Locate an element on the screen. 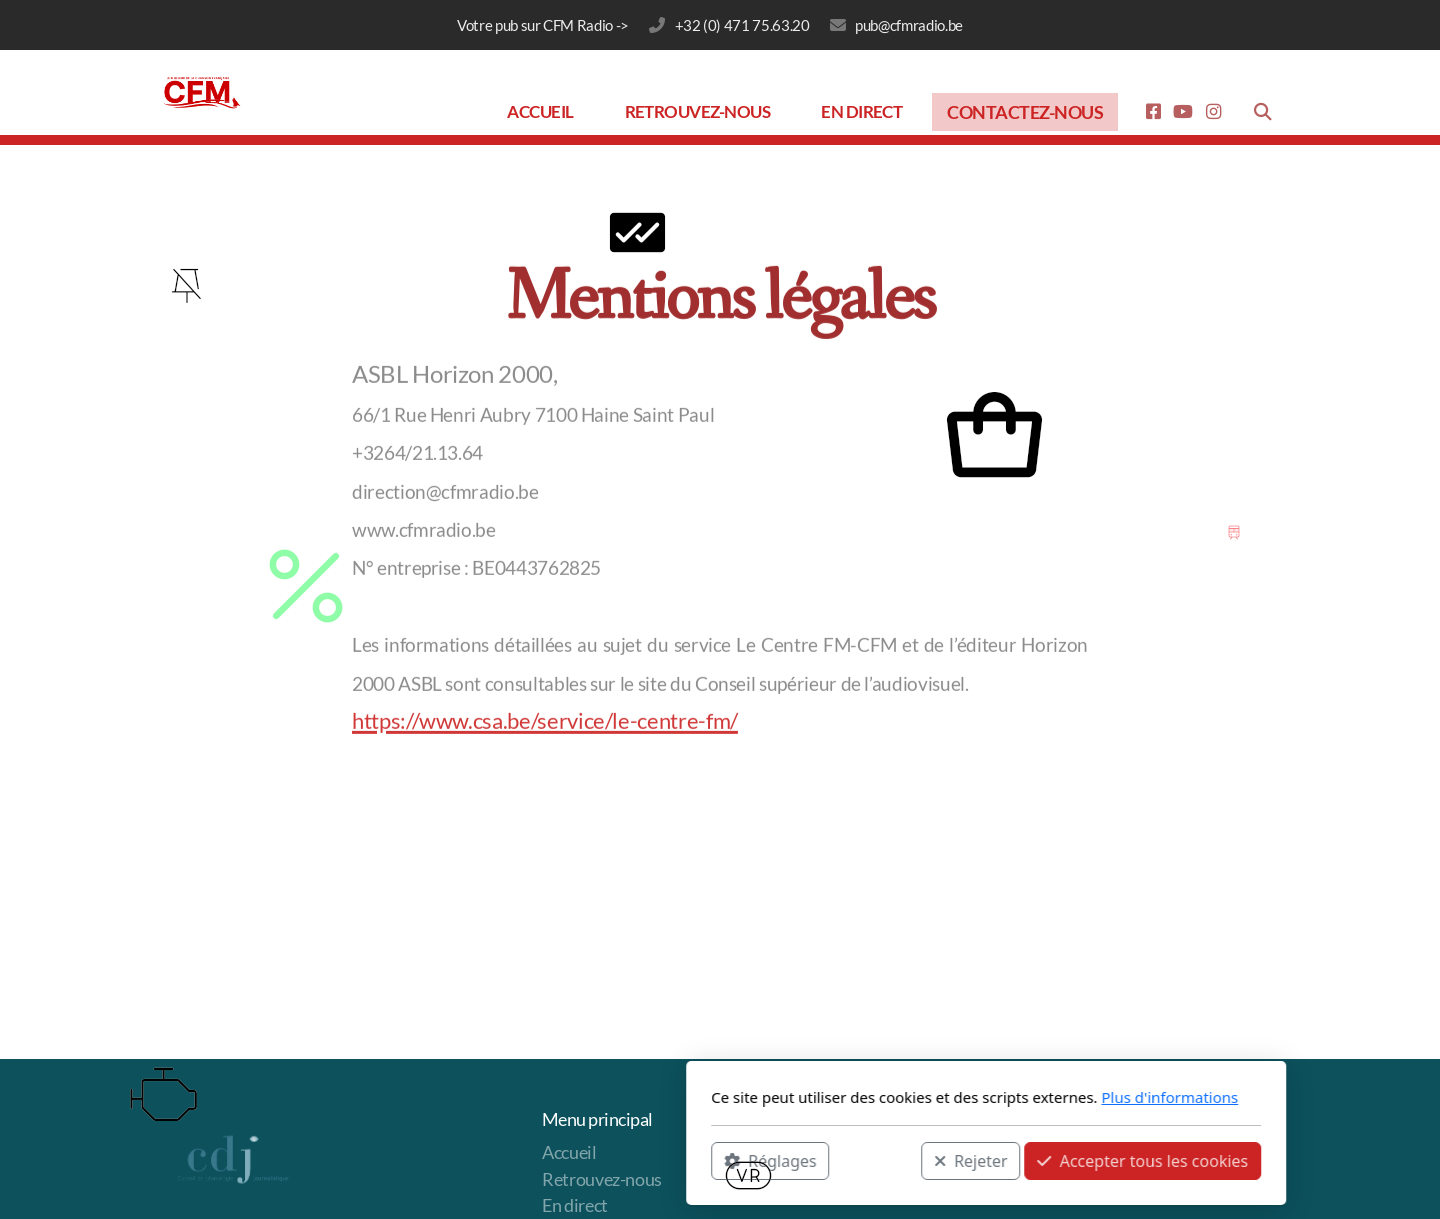  access train schedules or rail services is located at coordinates (1234, 532).